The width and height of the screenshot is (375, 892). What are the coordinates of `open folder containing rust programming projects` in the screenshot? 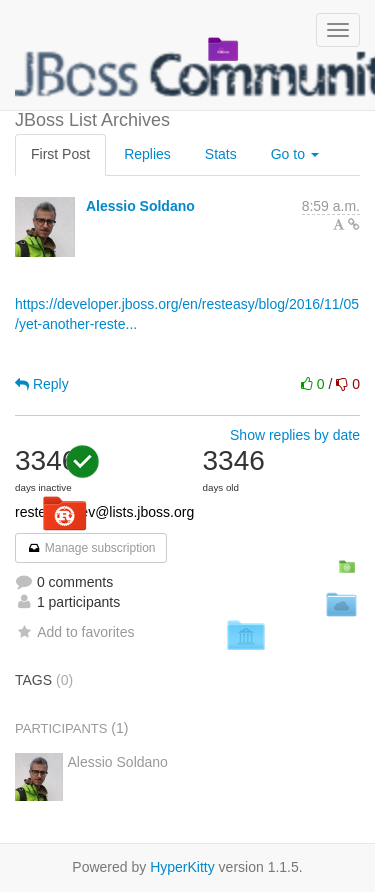 It's located at (64, 514).